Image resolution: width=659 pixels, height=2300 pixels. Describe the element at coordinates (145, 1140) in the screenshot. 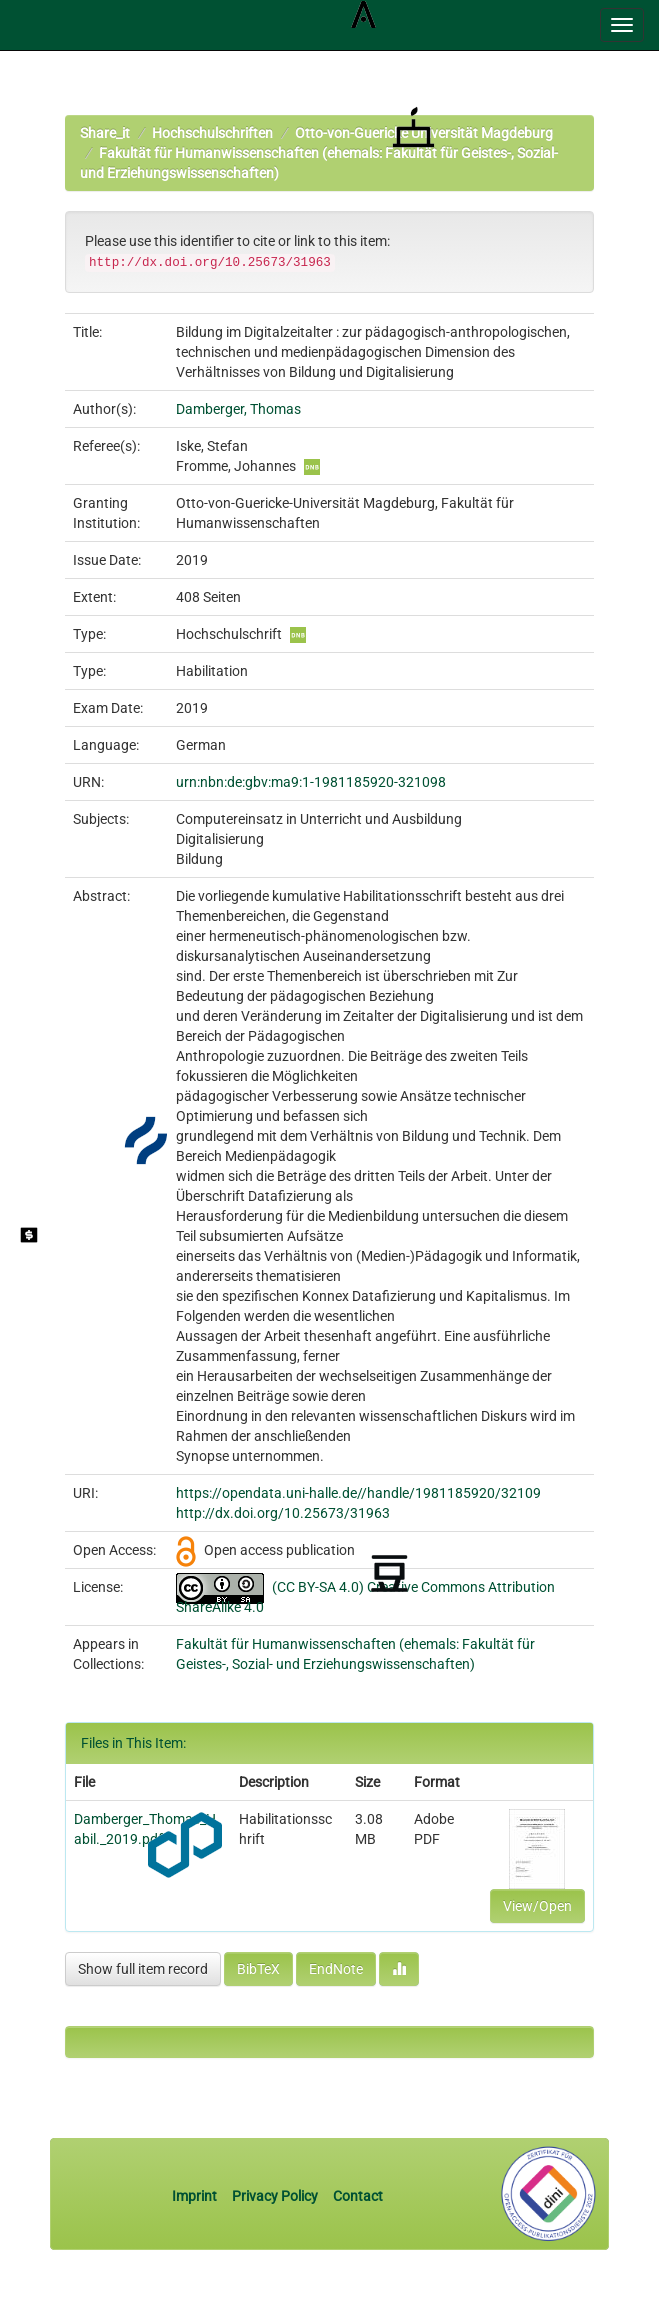

I see `hotjar analytics and feedback tool logo` at that location.